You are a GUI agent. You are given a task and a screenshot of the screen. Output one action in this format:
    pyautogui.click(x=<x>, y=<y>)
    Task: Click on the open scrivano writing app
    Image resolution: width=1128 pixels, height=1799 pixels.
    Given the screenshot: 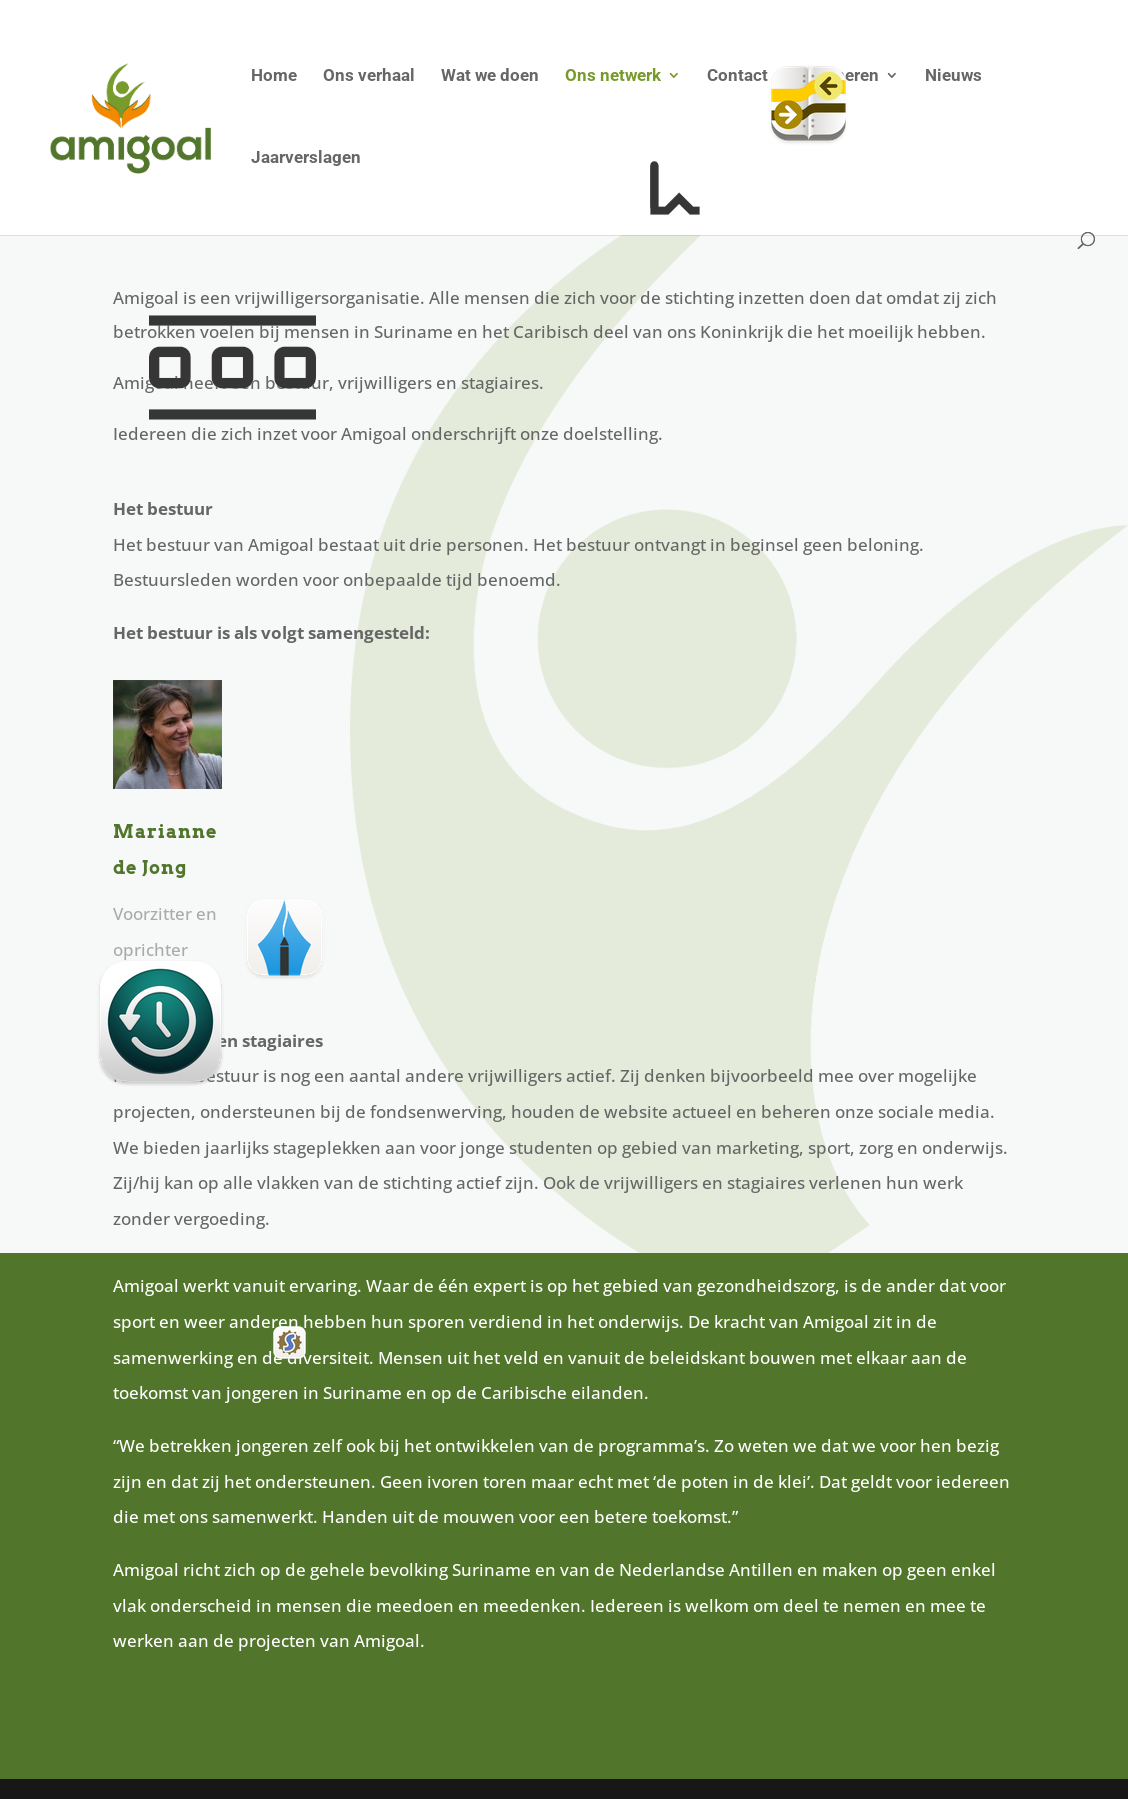 What is the action you would take?
    pyautogui.click(x=284, y=937)
    